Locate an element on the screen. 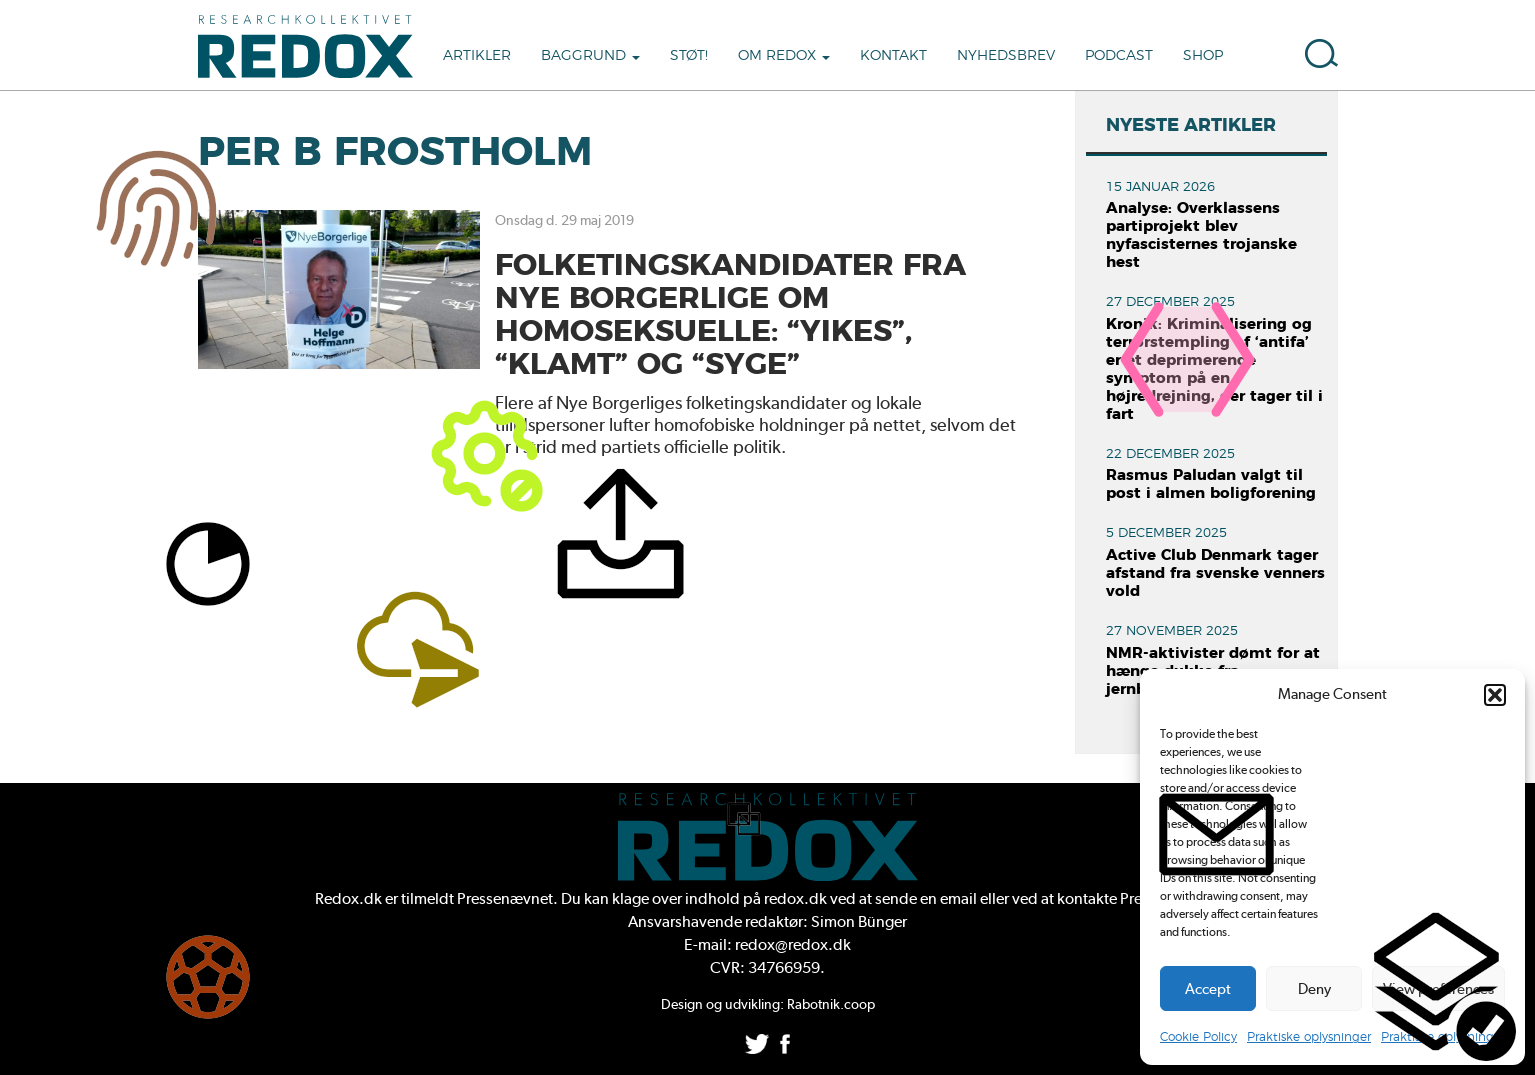 The width and height of the screenshot is (1535, 1075). view active layers in the editor is located at coordinates (1436, 981).